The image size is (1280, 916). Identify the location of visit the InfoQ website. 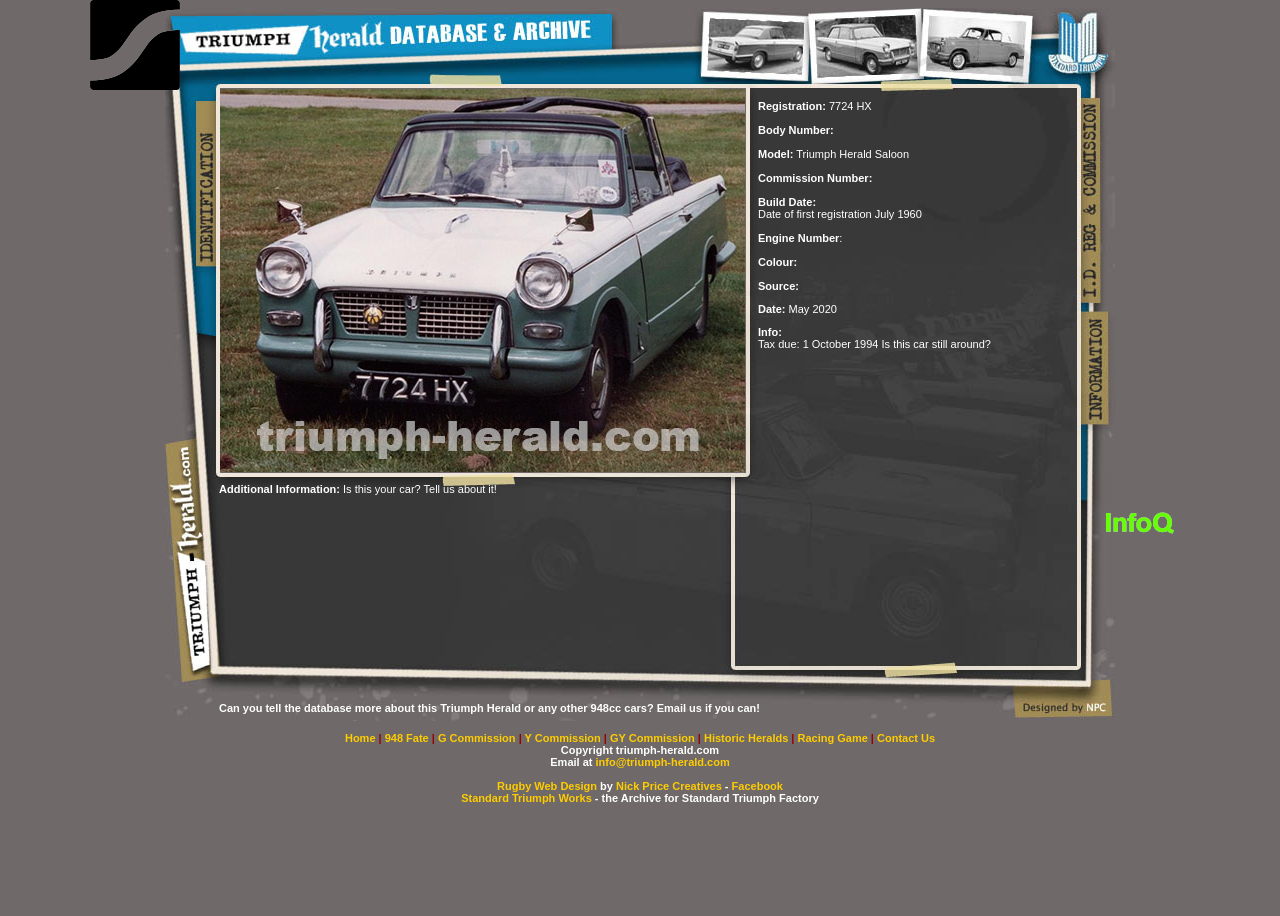
(1140, 523).